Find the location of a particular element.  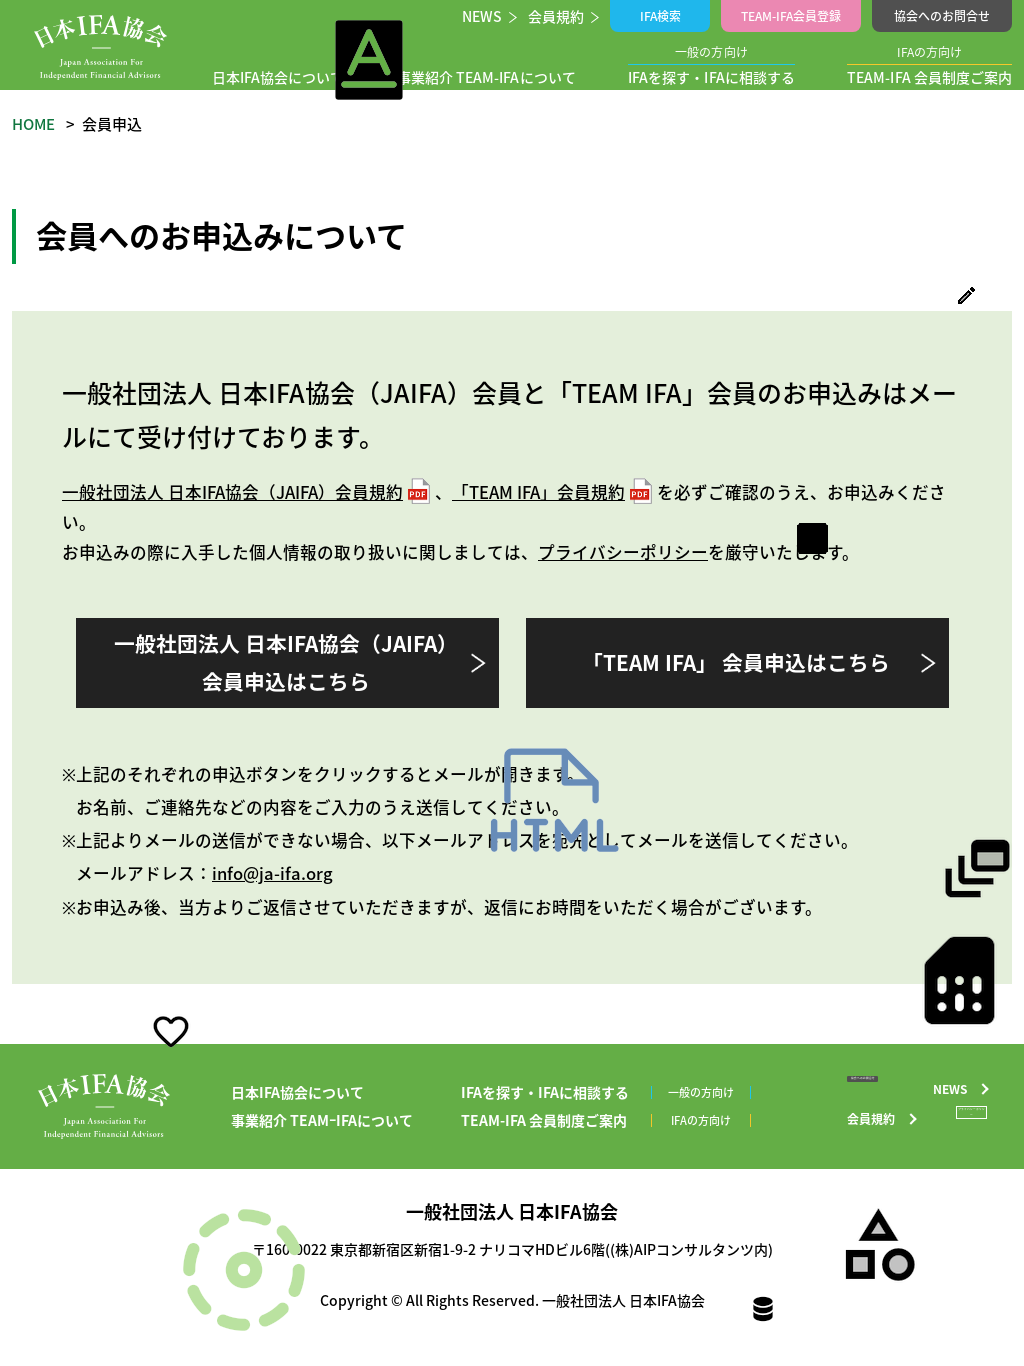

add to favorites is located at coordinates (171, 1032).